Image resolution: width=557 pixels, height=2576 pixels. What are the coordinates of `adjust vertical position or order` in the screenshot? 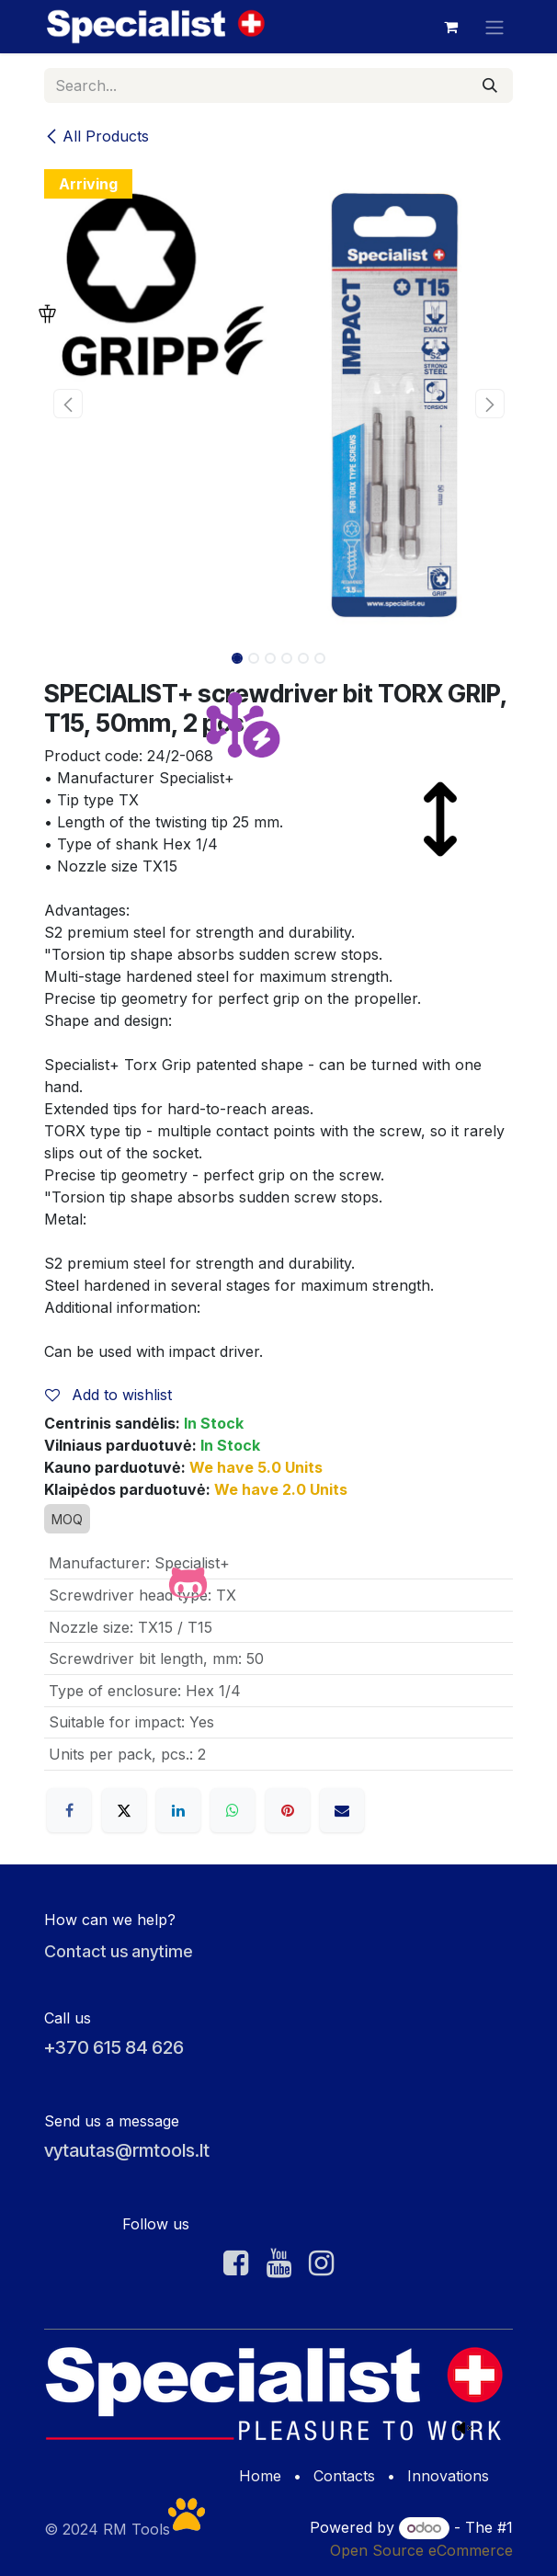 It's located at (440, 819).